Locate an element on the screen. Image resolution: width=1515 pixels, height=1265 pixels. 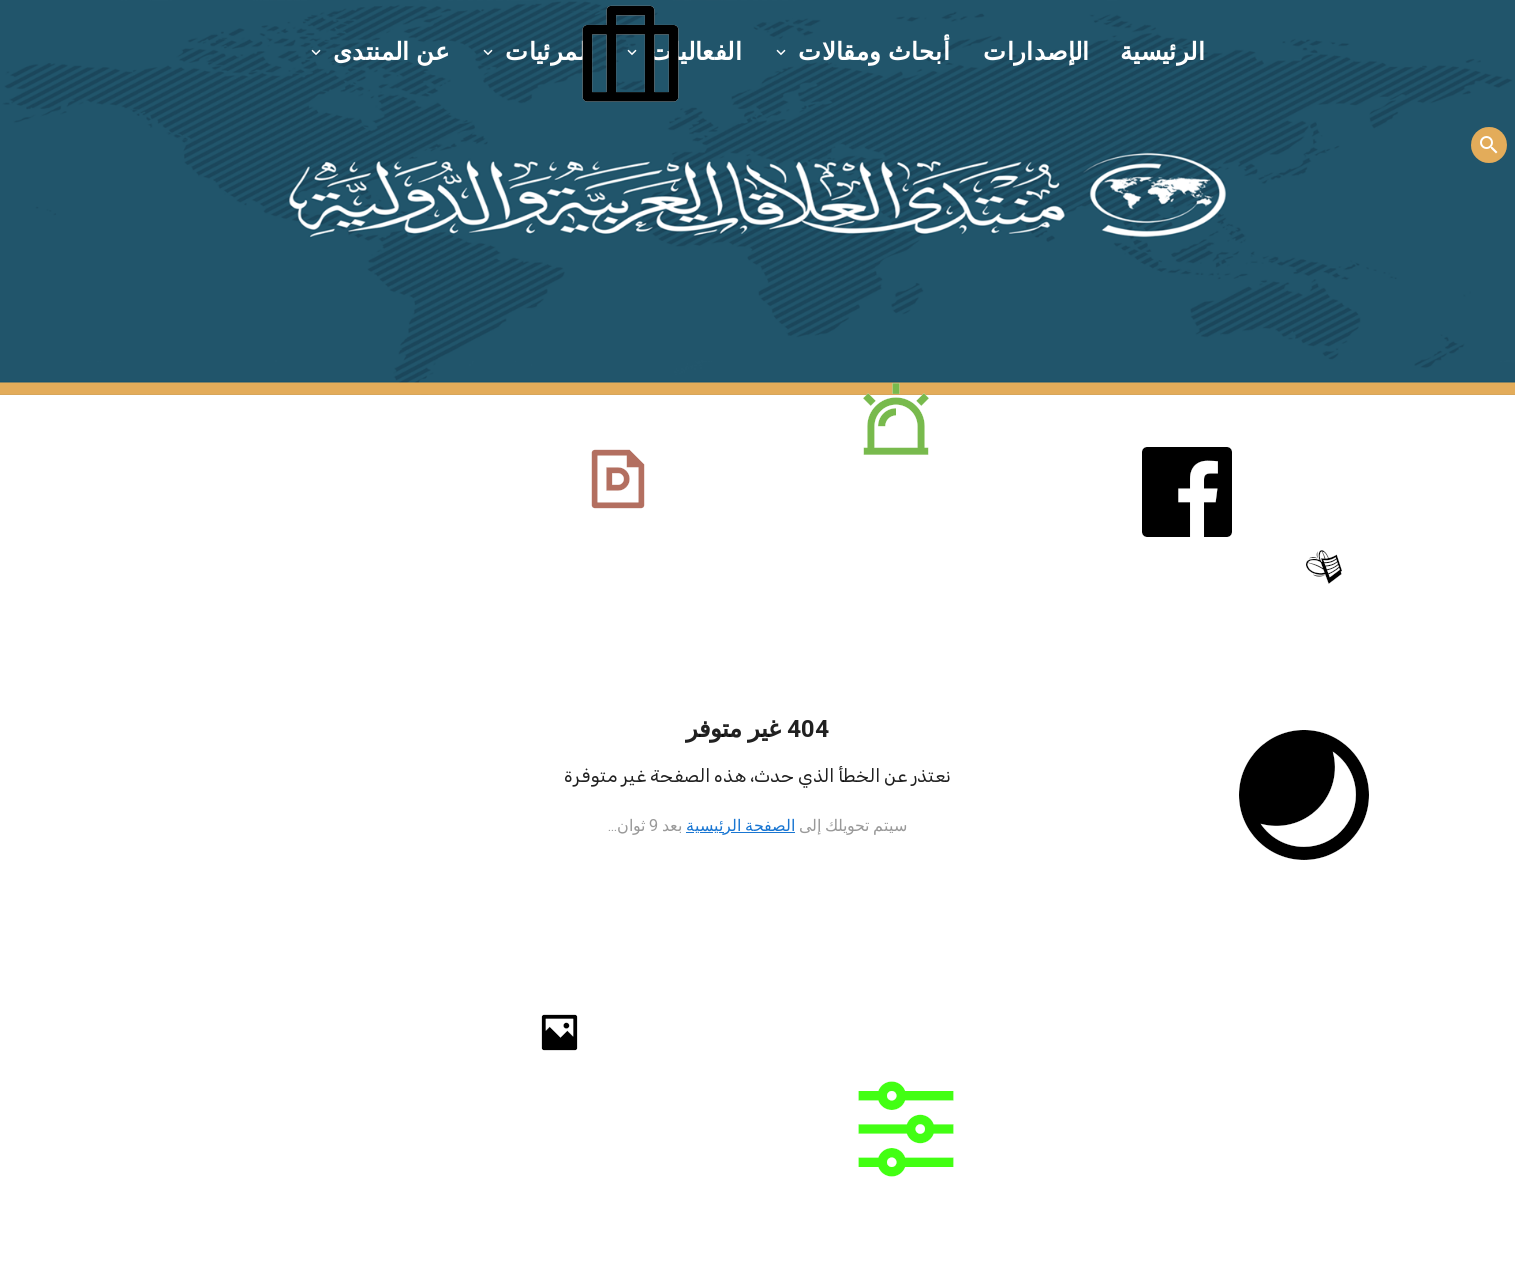
access work or business documents is located at coordinates (630, 58).